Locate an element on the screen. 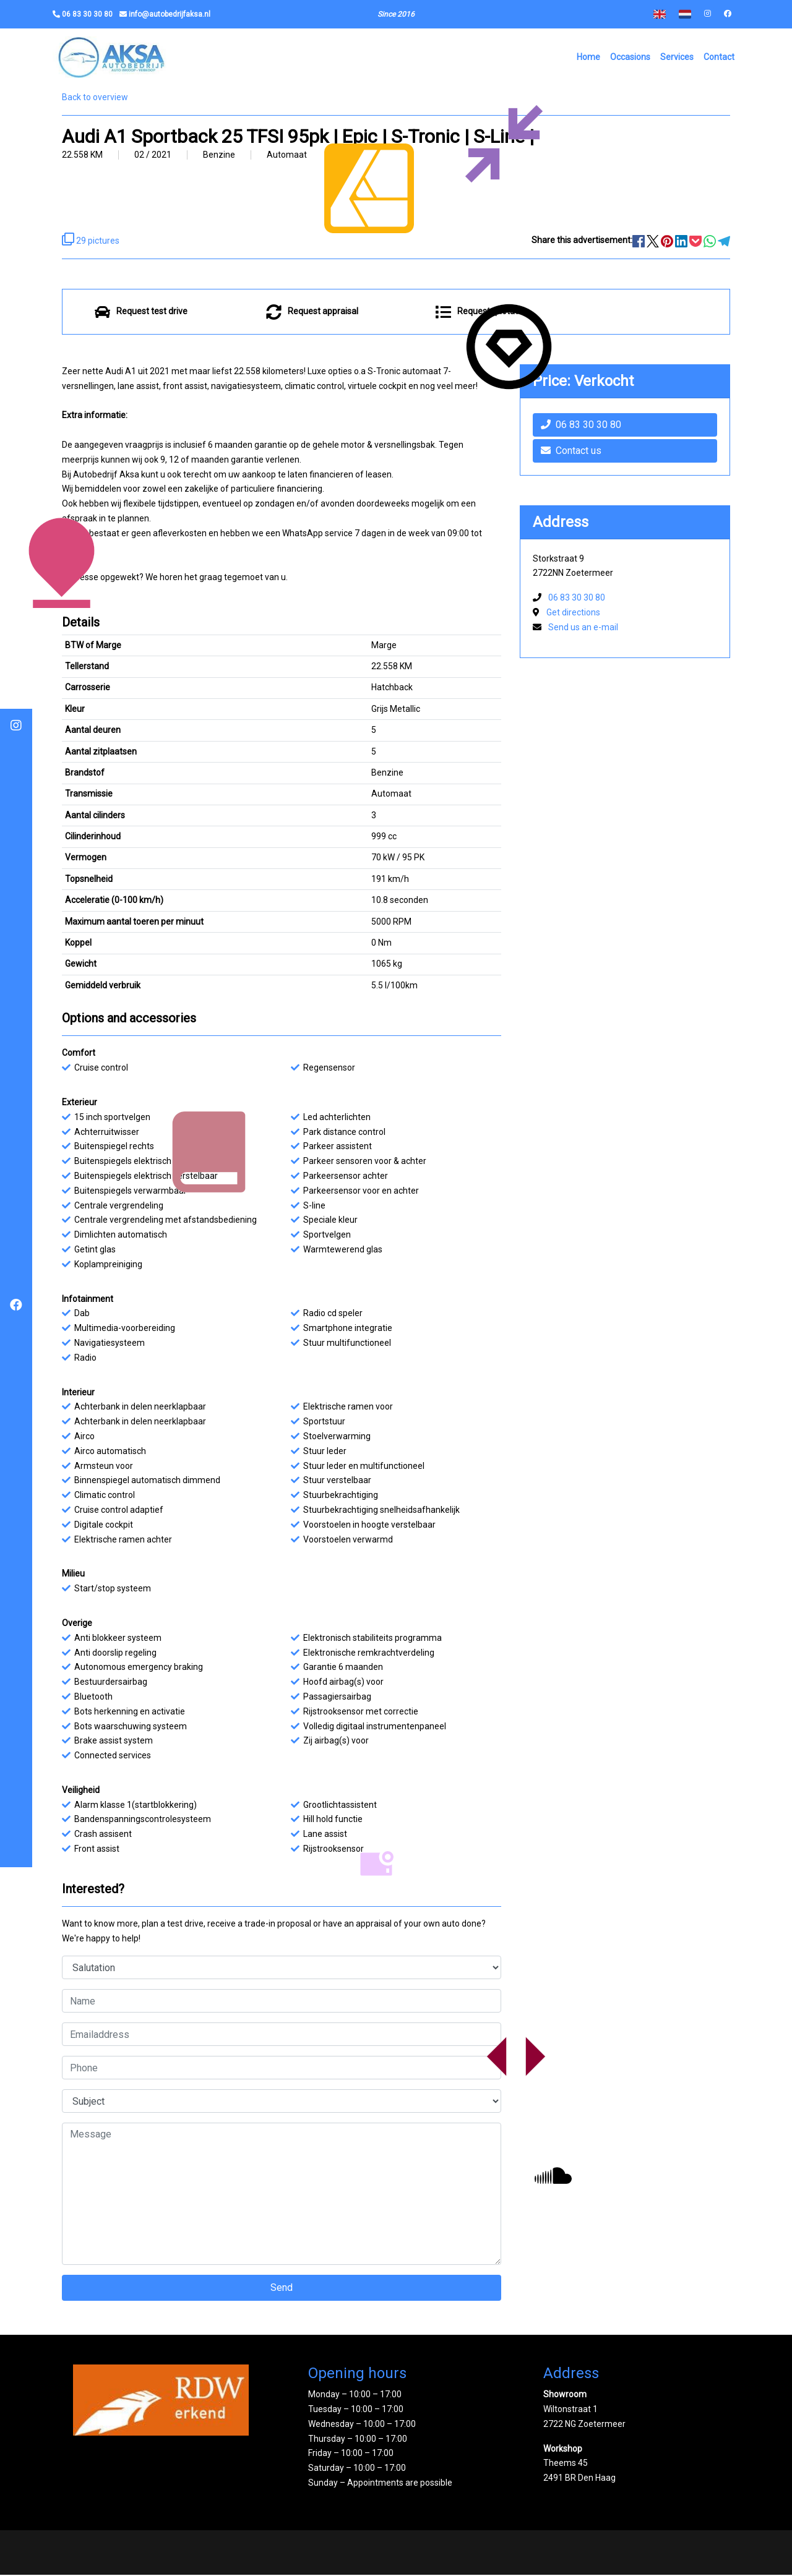 This screenshot has height=2576, width=792. open soundcloud app is located at coordinates (553, 2176).